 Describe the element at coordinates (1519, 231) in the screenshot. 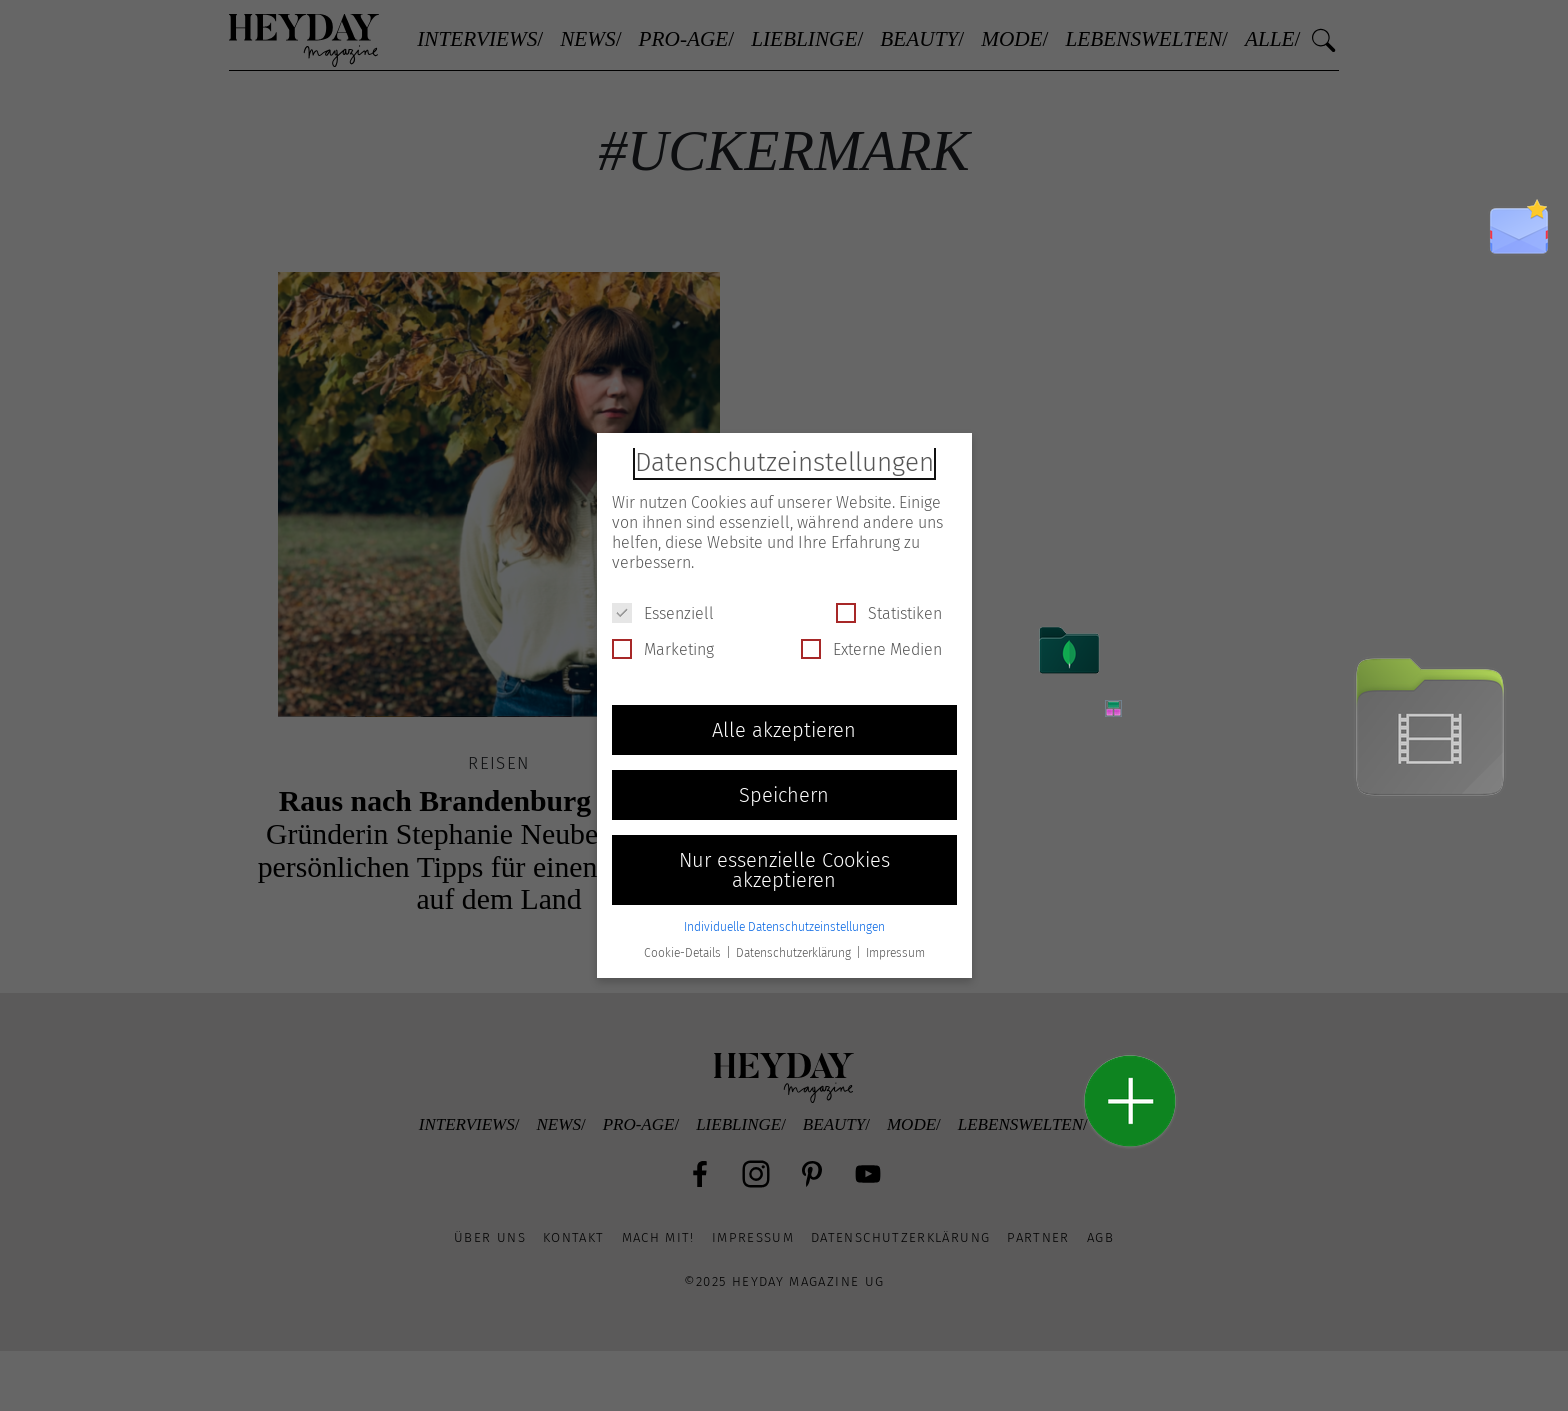

I see `mark email as unread` at that location.